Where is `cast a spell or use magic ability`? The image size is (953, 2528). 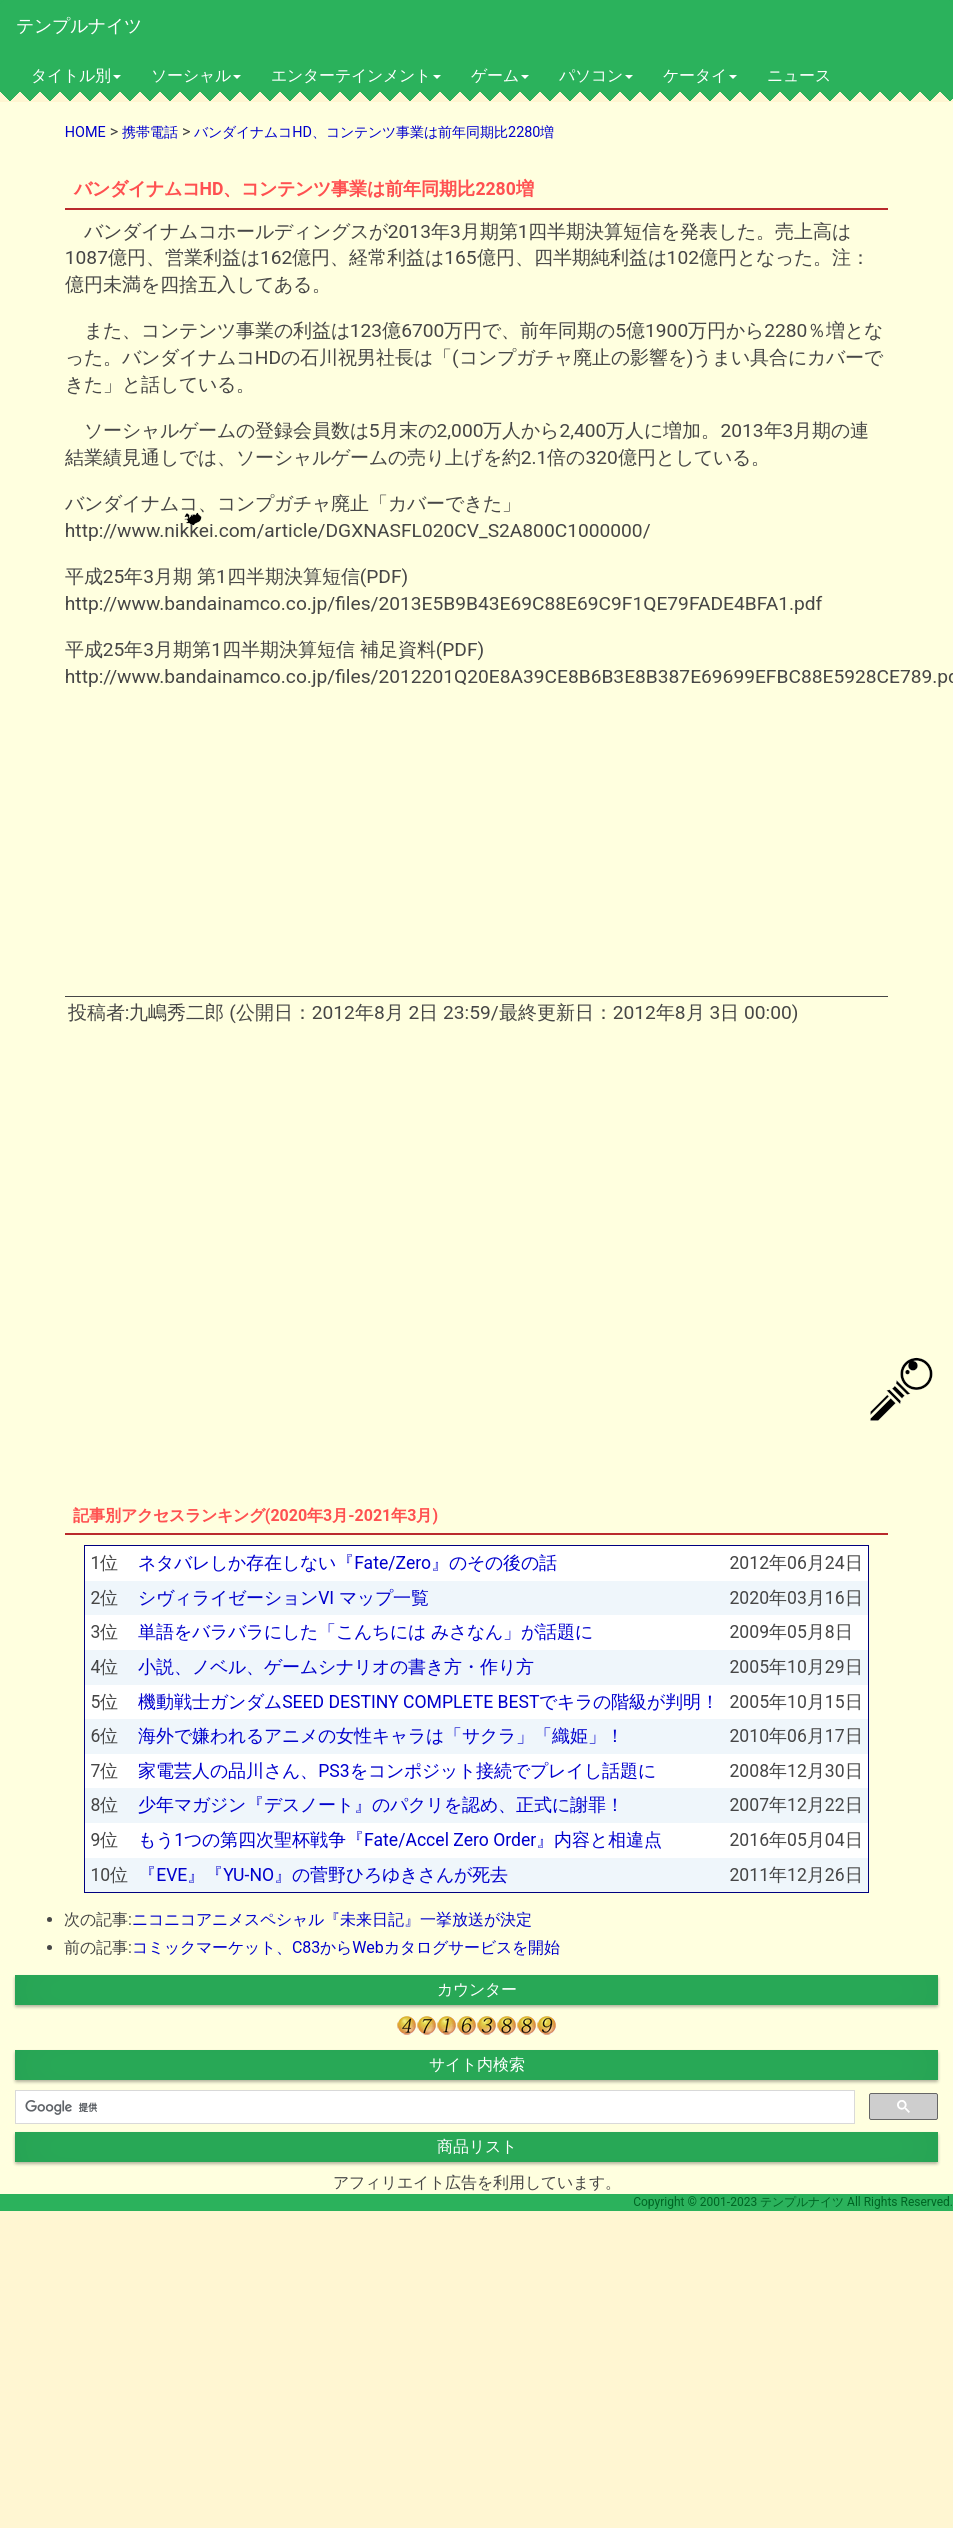
cast a spell or use magic ability is located at coordinates (904, 1386).